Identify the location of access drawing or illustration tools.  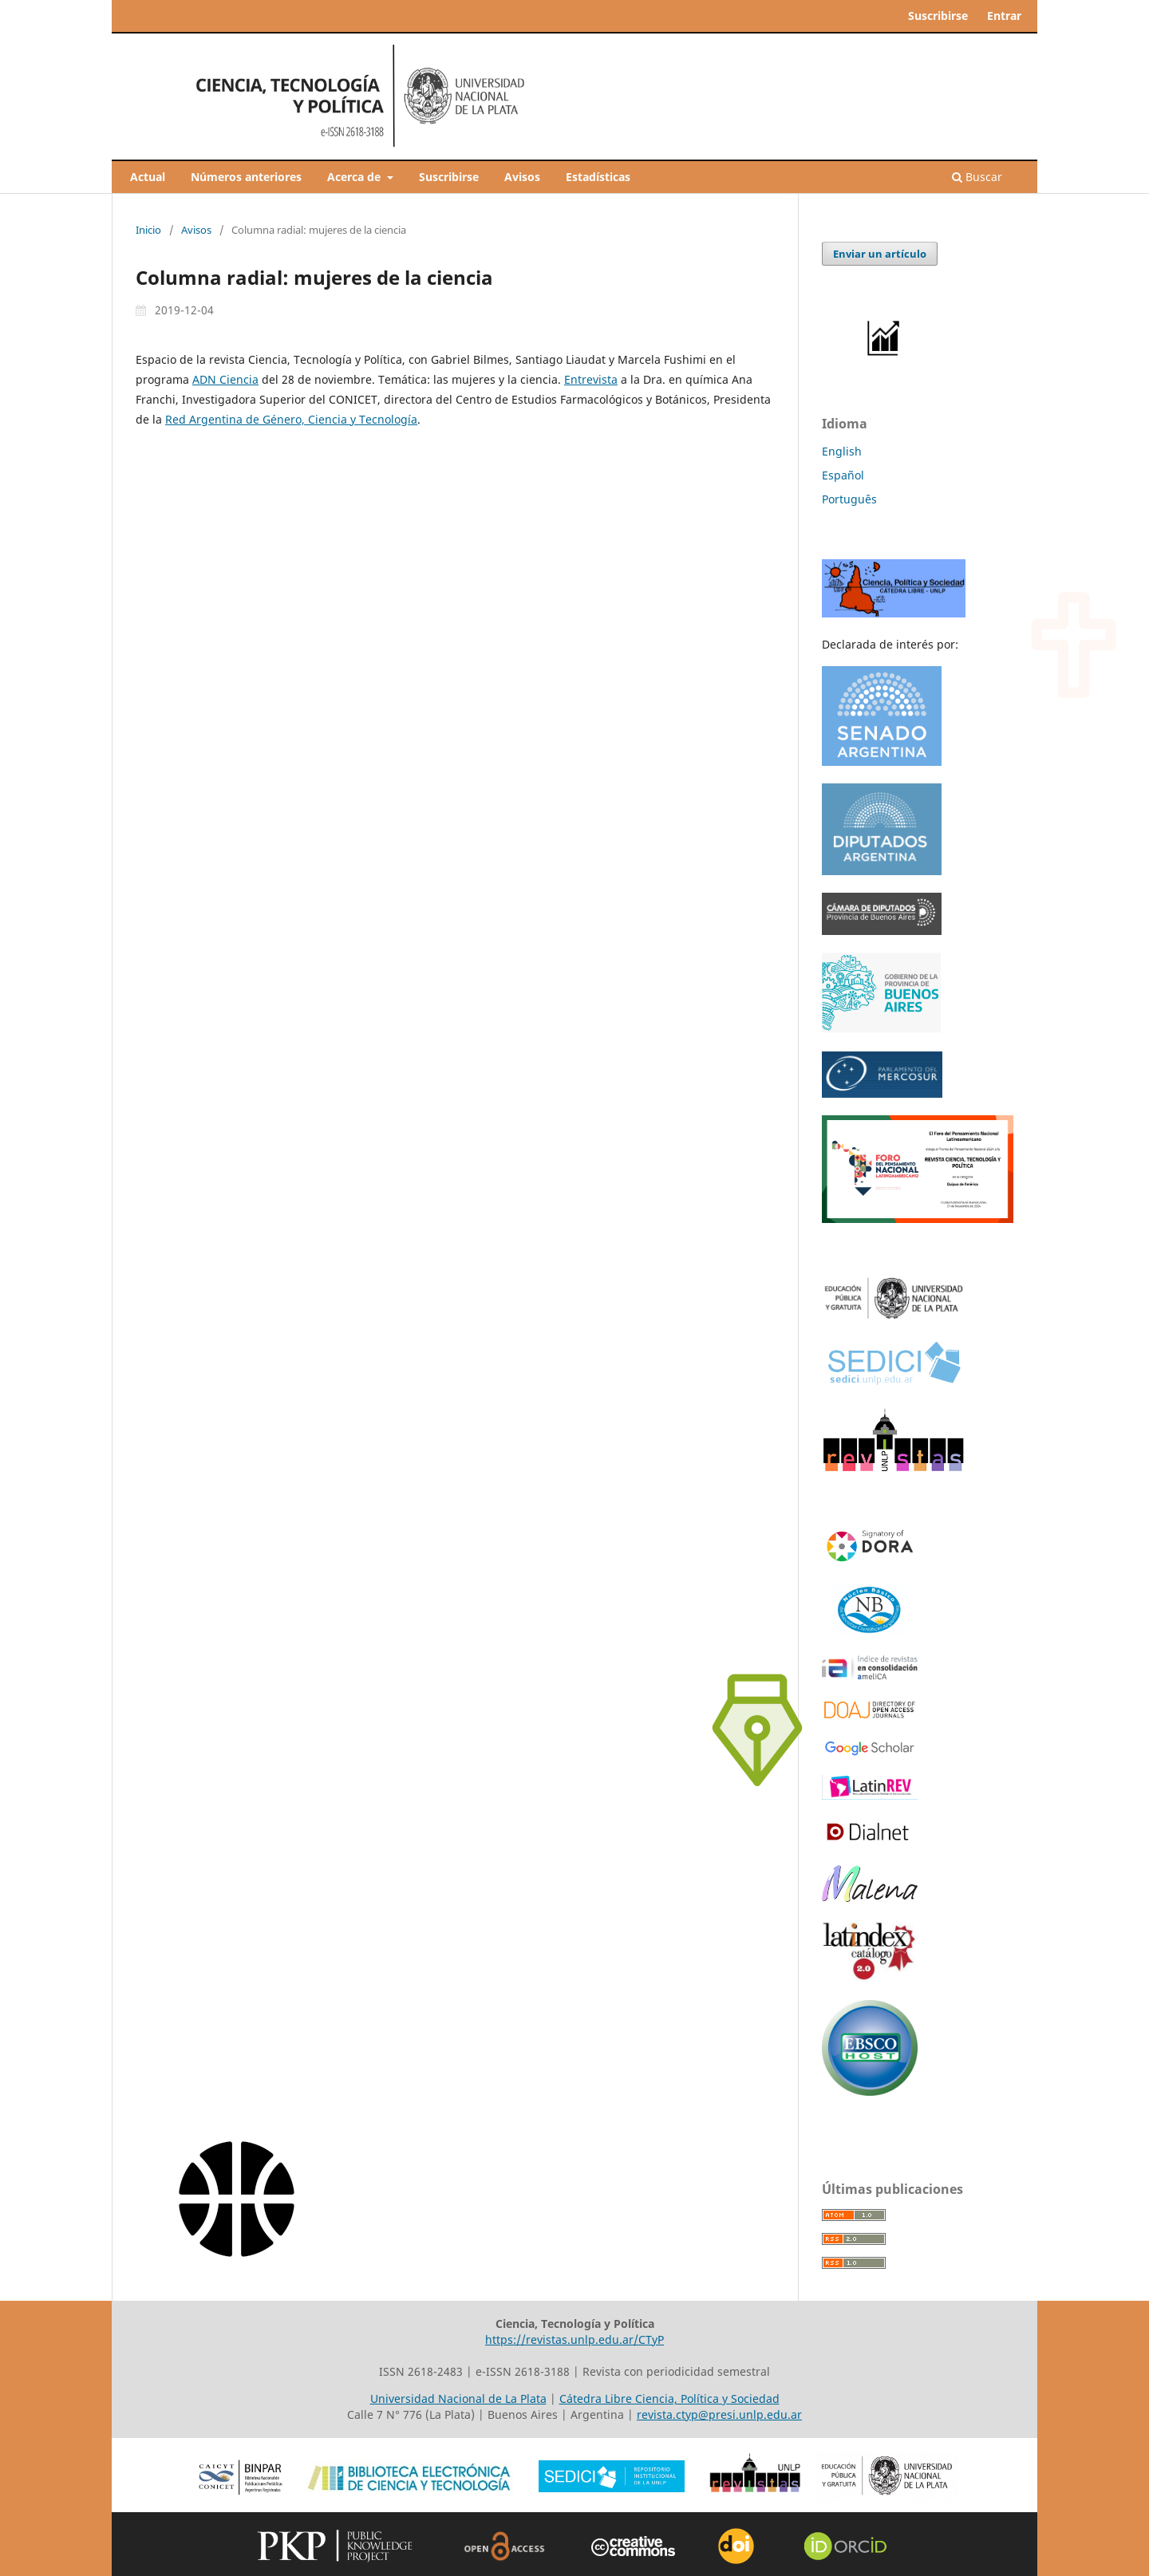
(757, 1726).